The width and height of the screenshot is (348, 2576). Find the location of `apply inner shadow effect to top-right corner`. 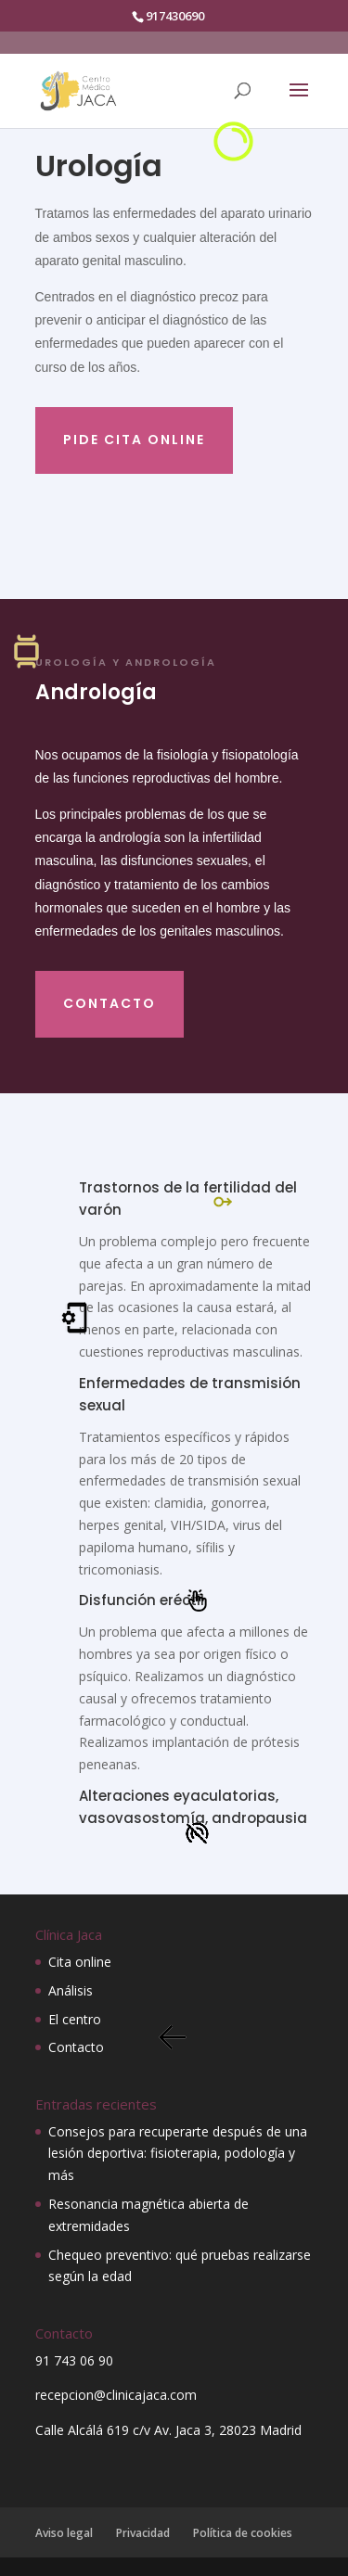

apply inner shadow effect to top-right corner is located at coordinates (233, 141).